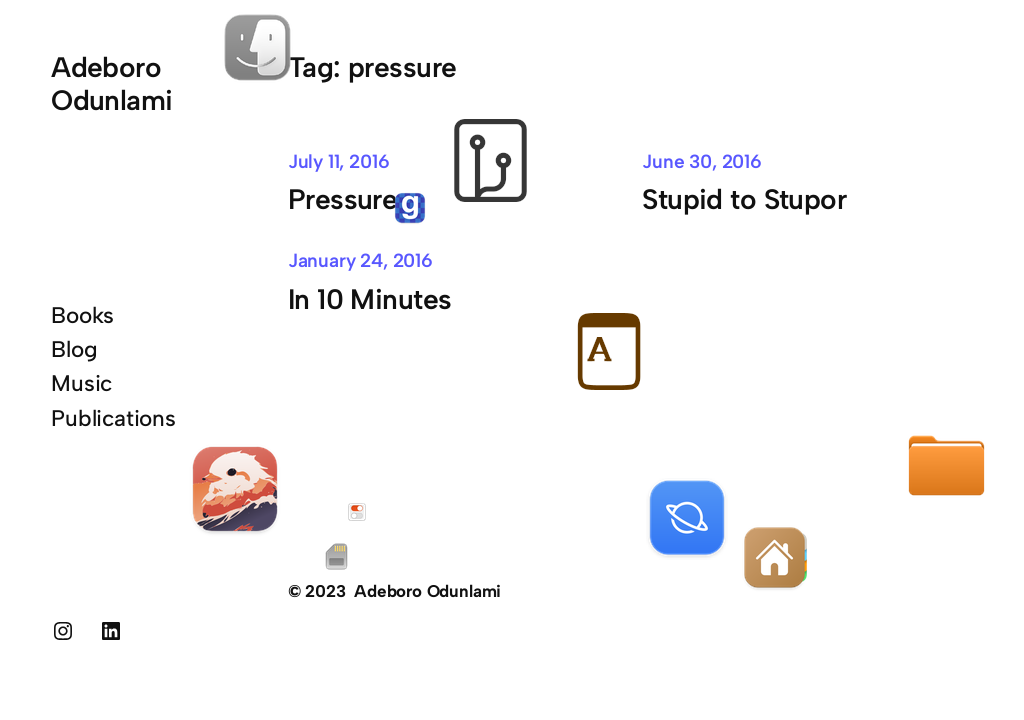 The height and width of the screenshot is (720, 1024). Describe the element at coordinates (687, 519) in the screenshot. I see `open web browser preferences` at that location.